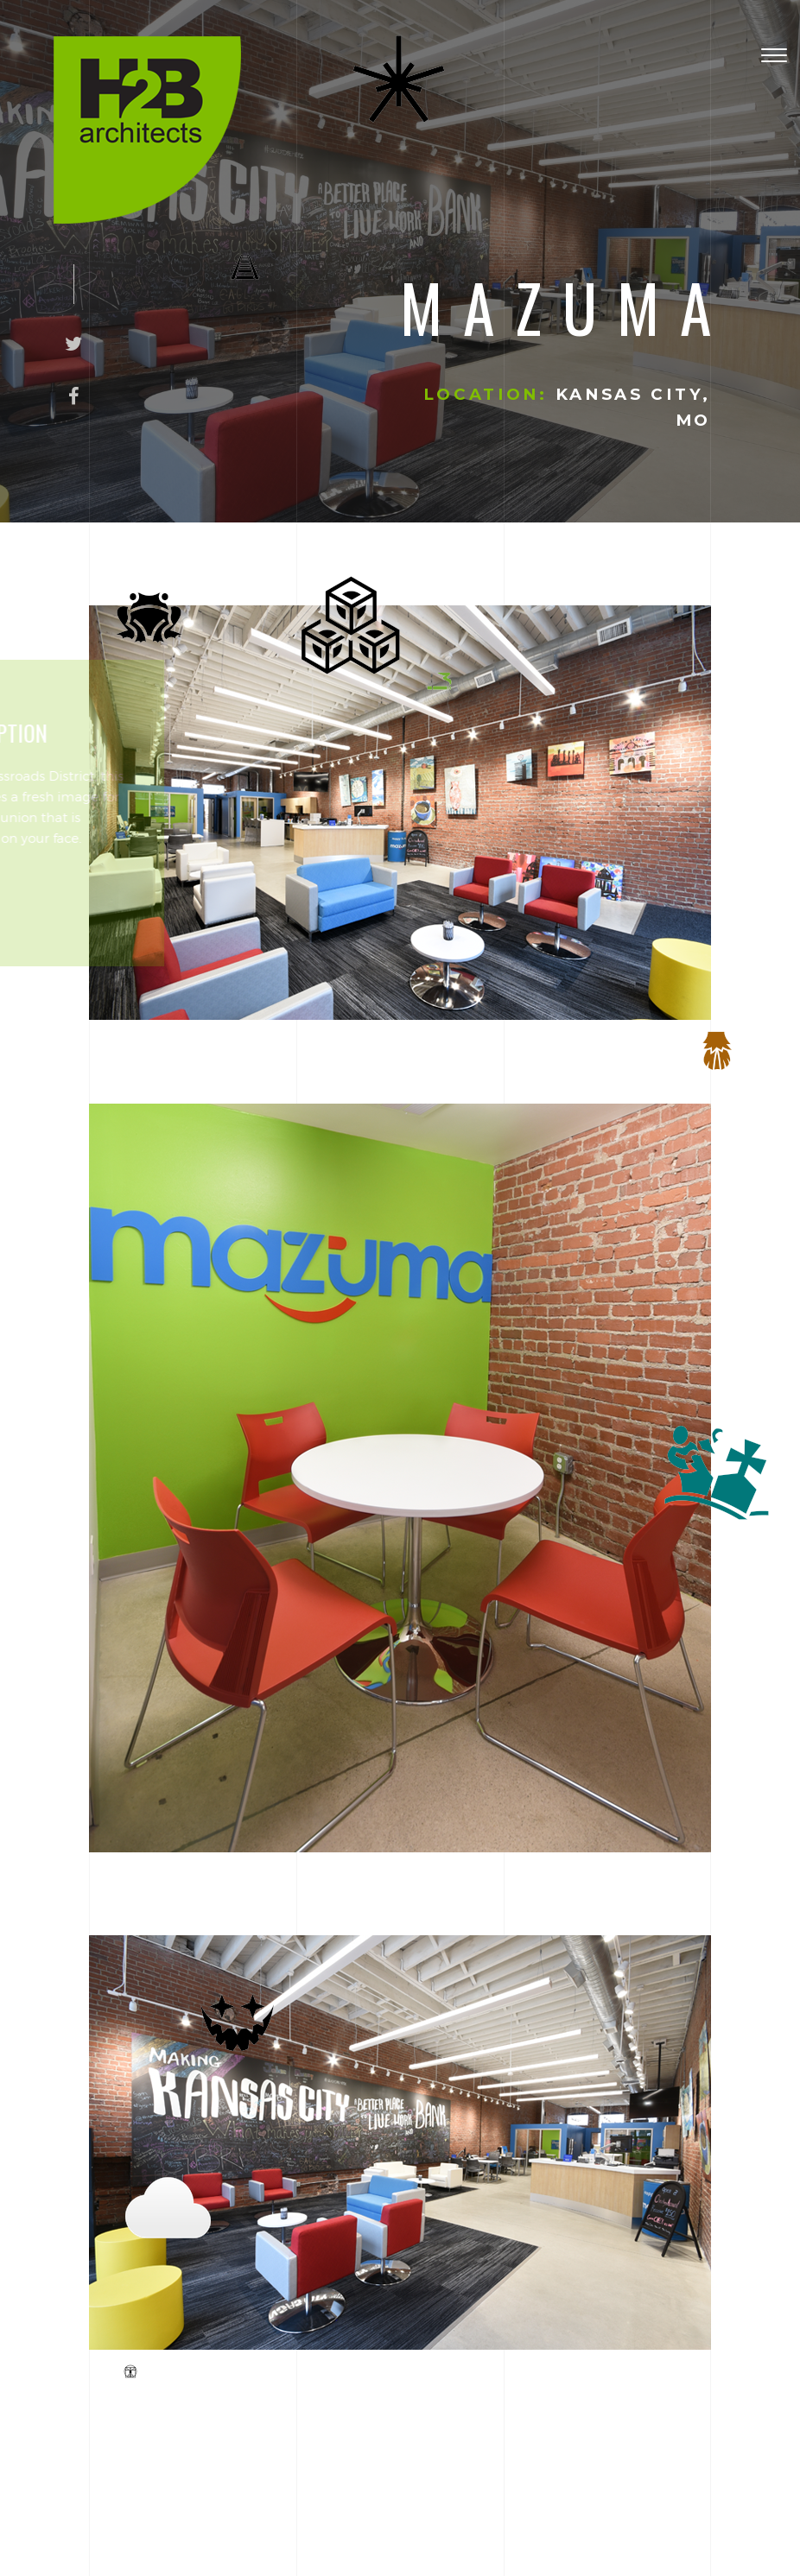 The image size is (800, 2576). What do you see at coordinates (168, 2207) in the screenshot?
I see `indicates overcast or cloudy weather conditions` at bounding box center [168, 2207].